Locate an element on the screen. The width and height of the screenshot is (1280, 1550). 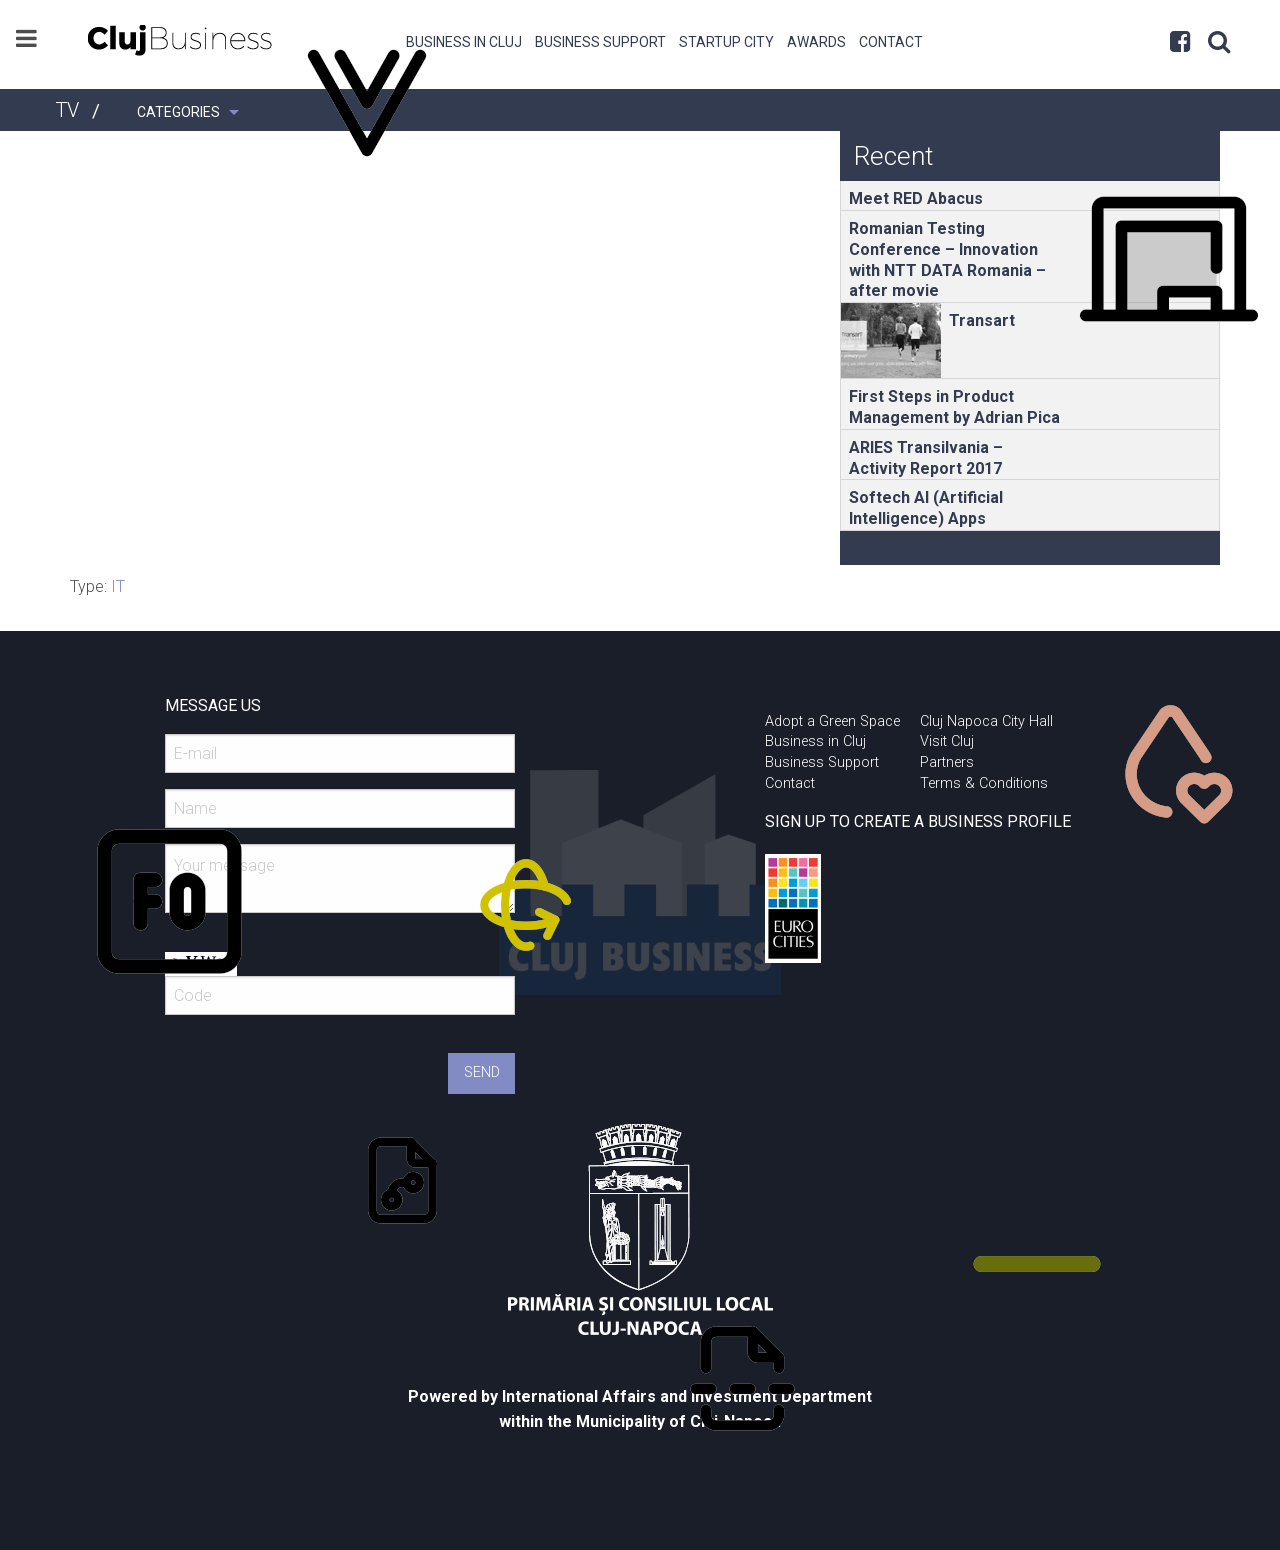
insert a page break in the document is located at coordinates (742, 1378).